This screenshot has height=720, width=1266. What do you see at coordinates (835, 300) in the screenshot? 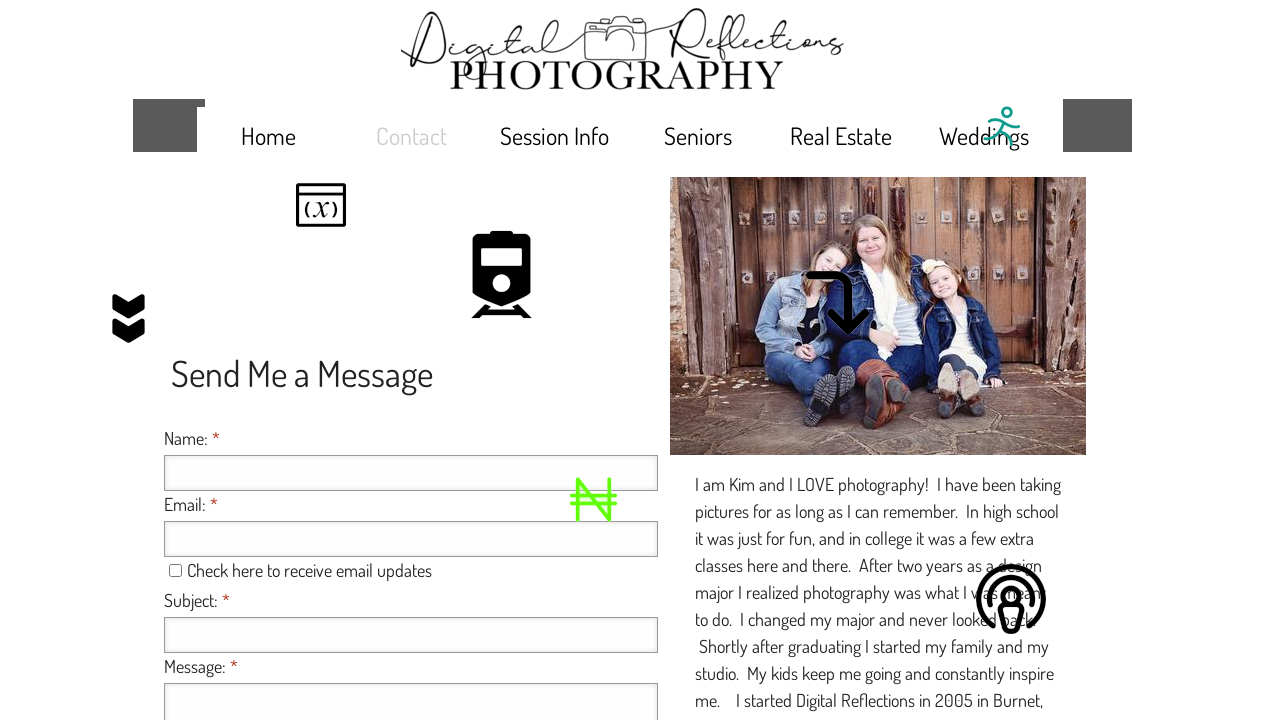
I see `move content to the right and down` at bounding box center [835, 300].